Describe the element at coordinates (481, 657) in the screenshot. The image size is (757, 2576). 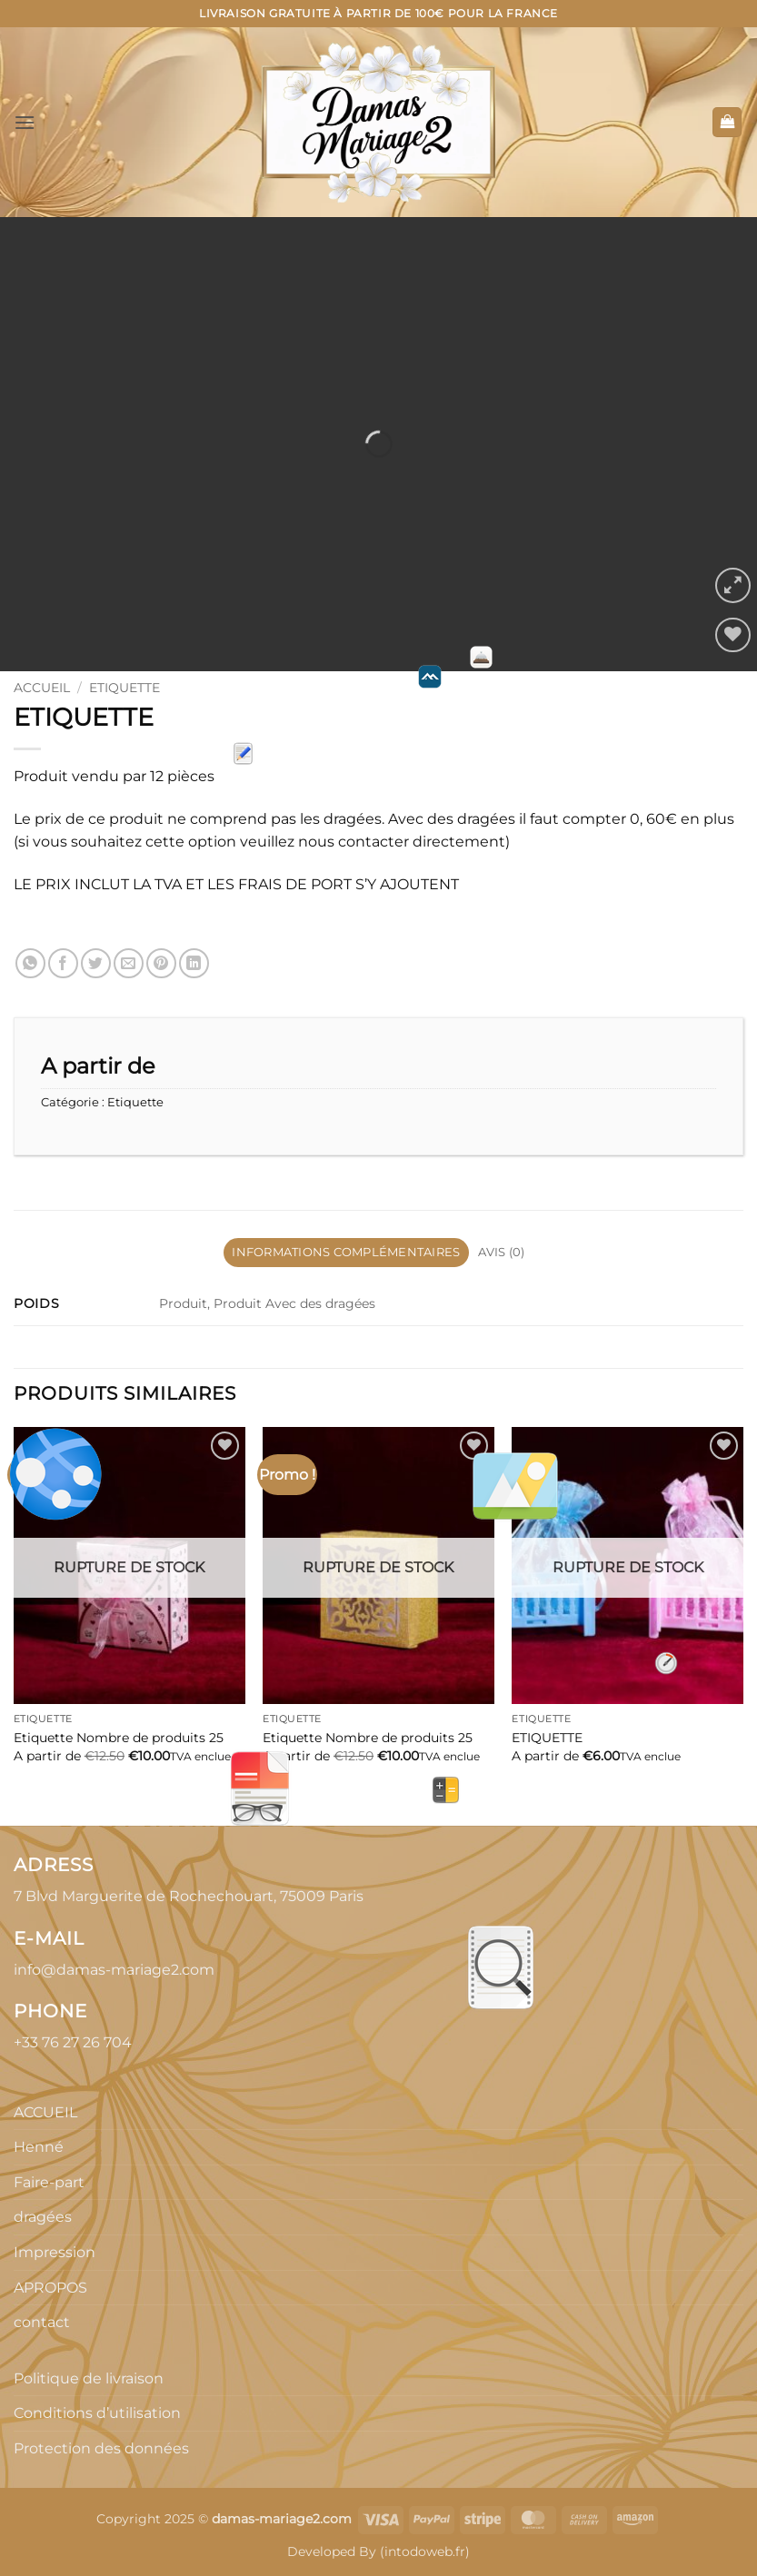
I see `open system services preferences` at that location.